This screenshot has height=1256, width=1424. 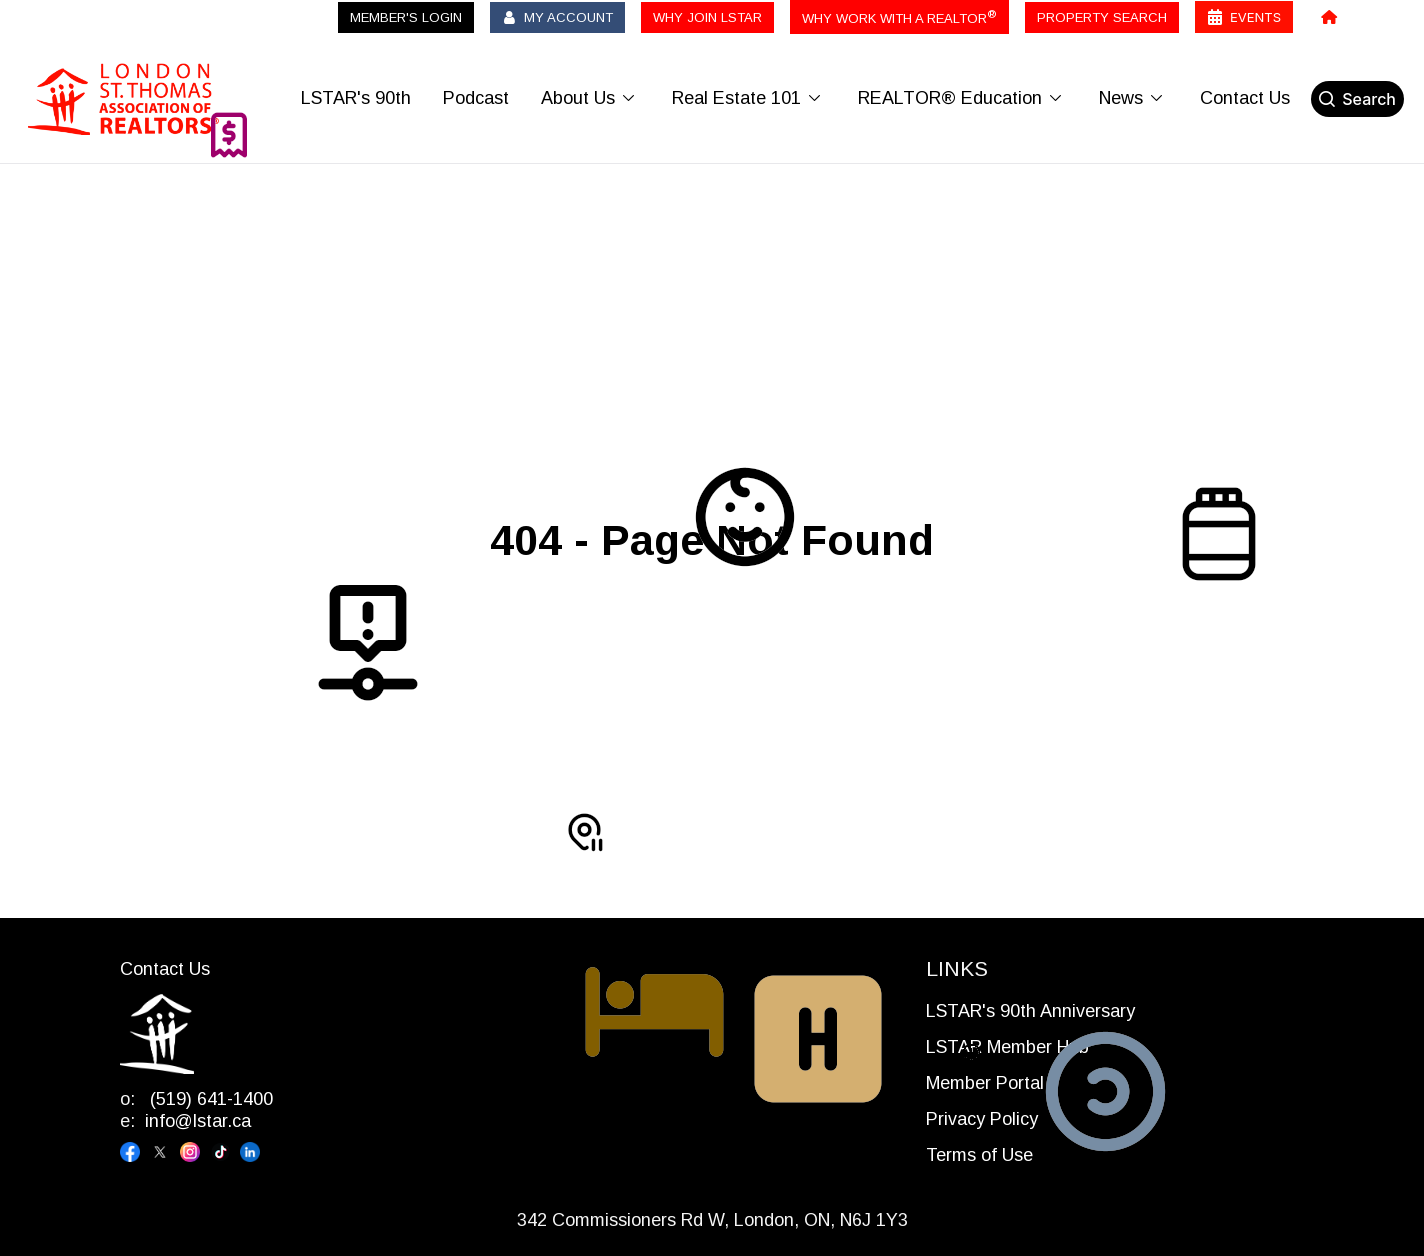 I want to click on indicates copyleft licensing for content or software, so click(x=1105, y=1091).